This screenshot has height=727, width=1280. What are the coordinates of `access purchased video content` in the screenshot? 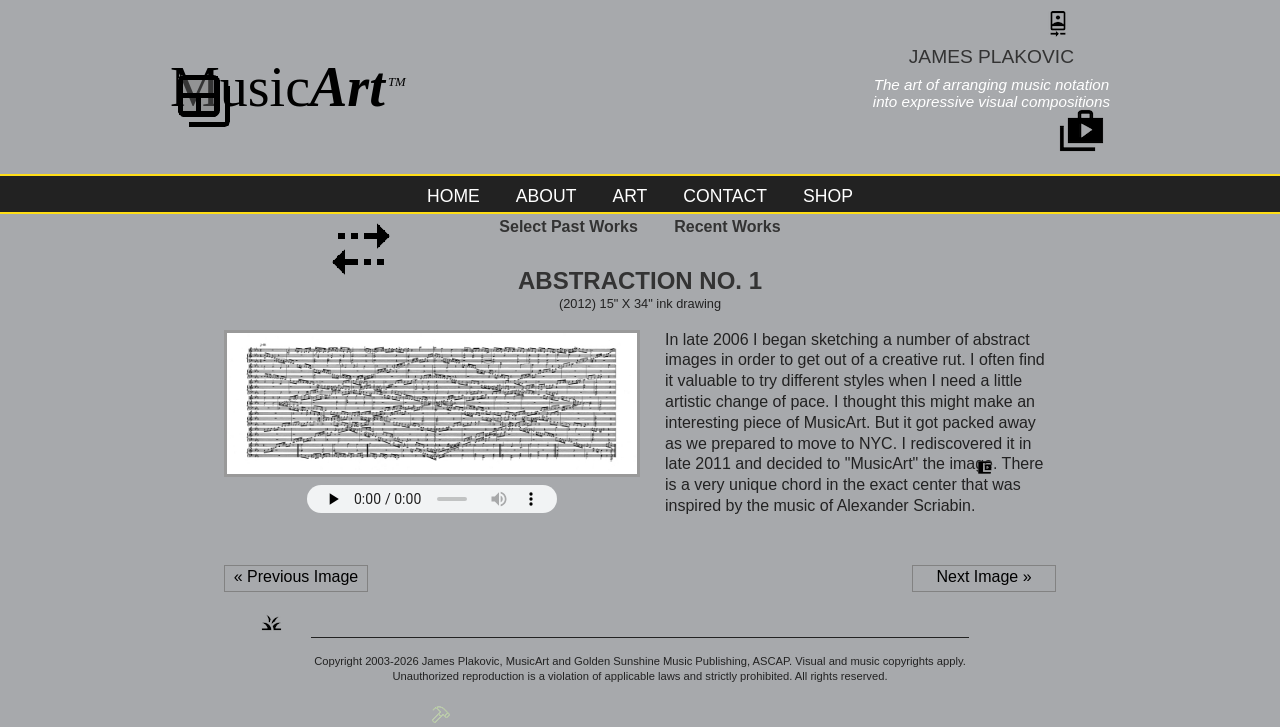 It's located at (1081, 131).